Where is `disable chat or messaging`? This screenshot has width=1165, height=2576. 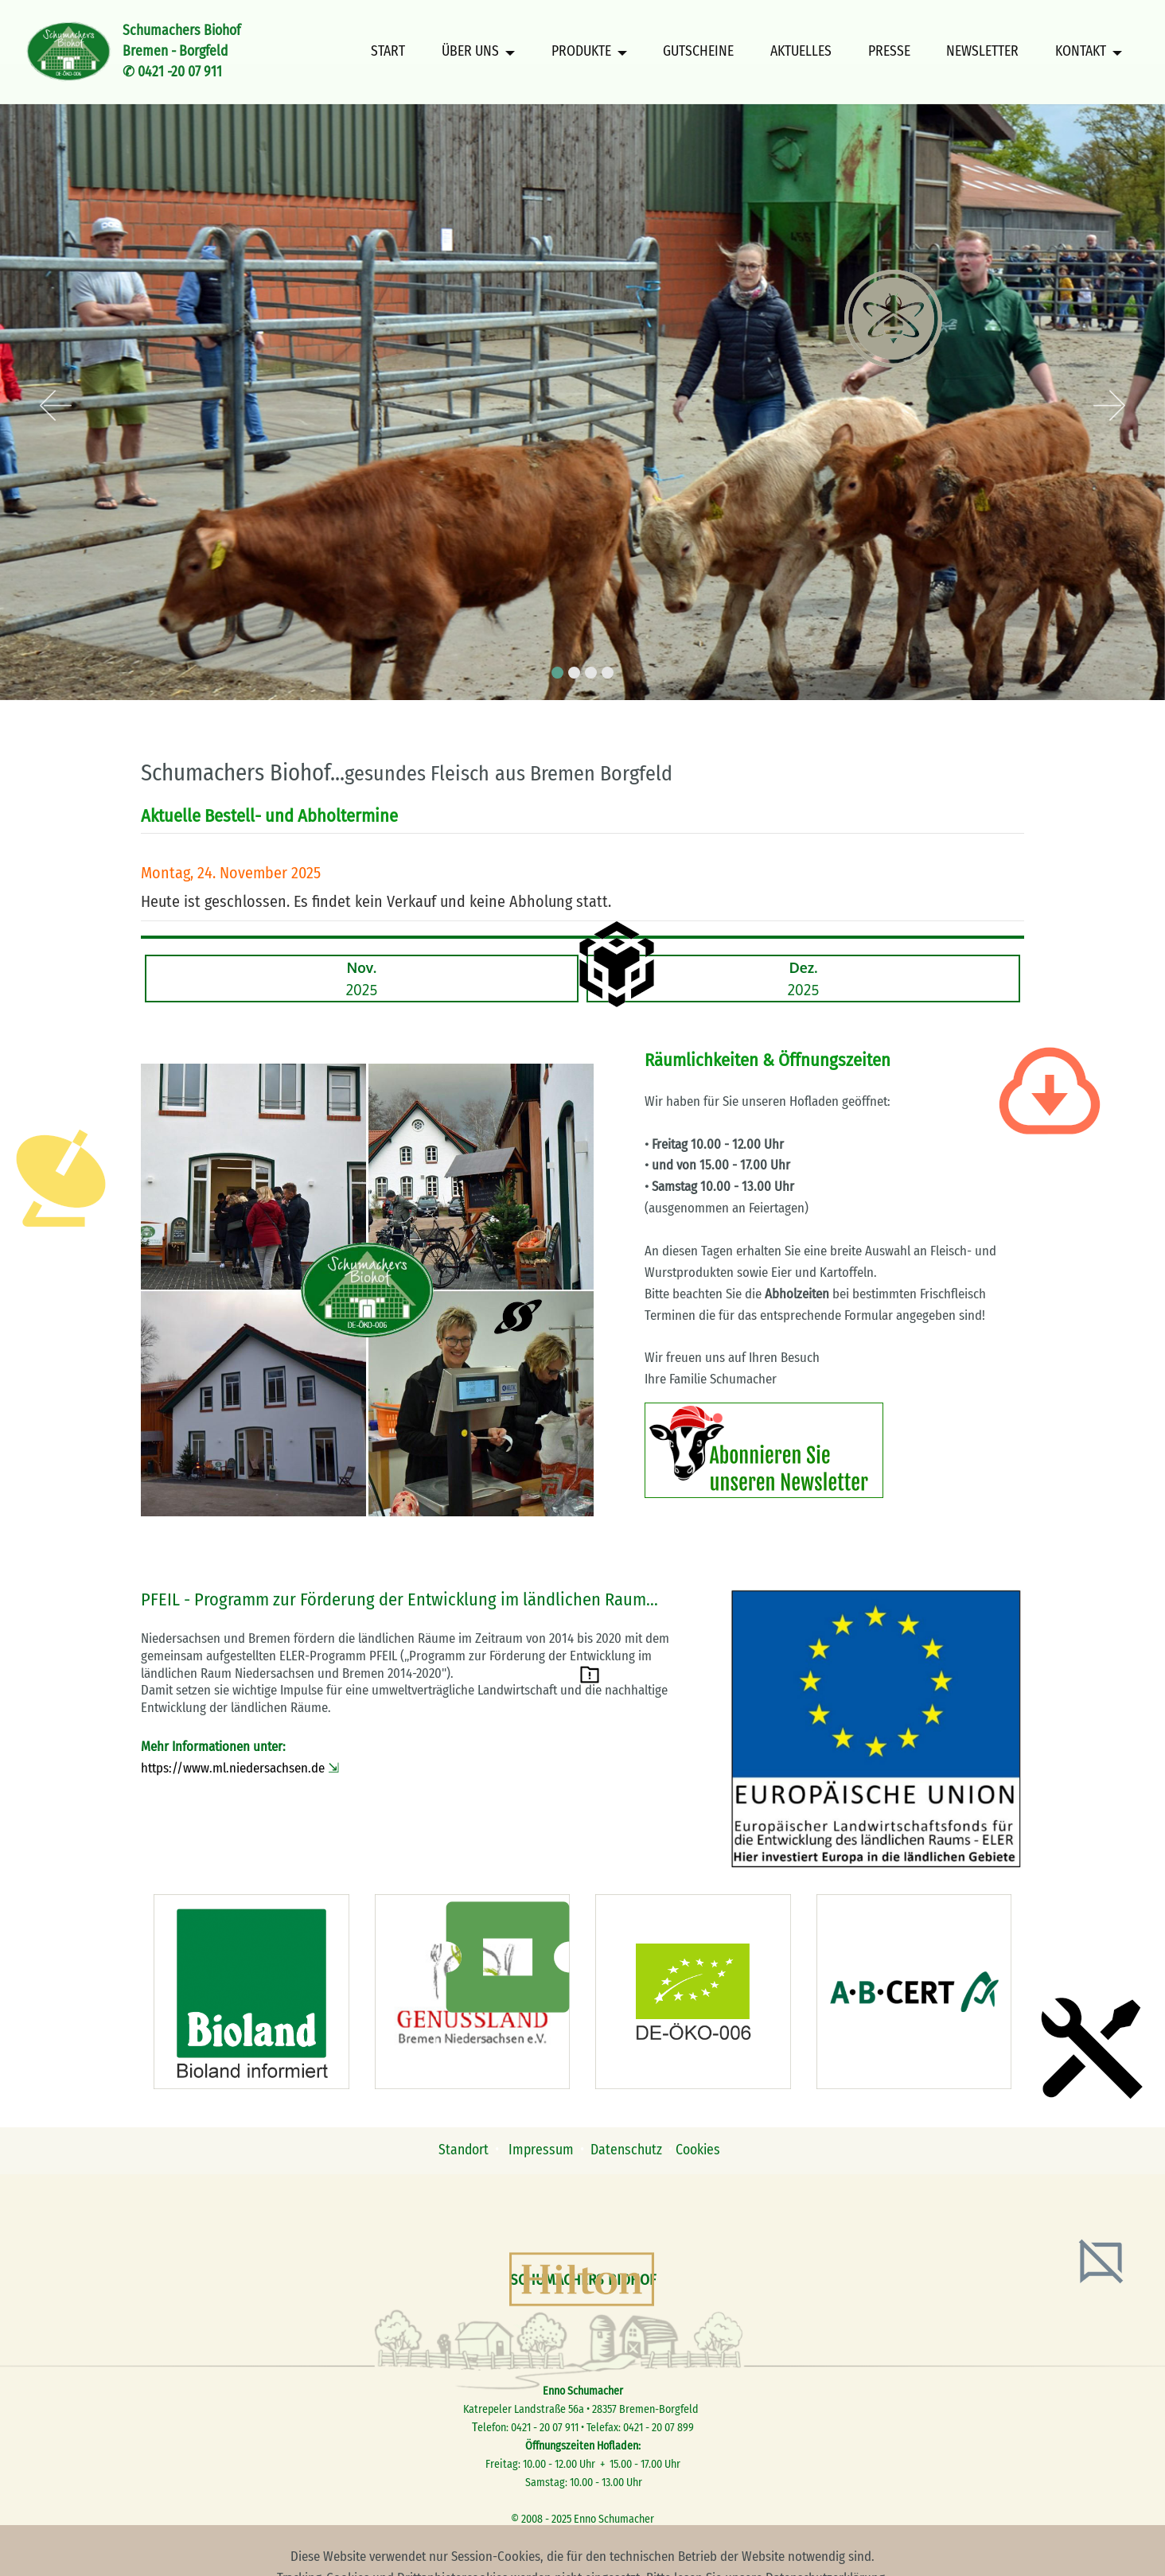 disable chat or messaging is located at coordinates (1101, 2261).